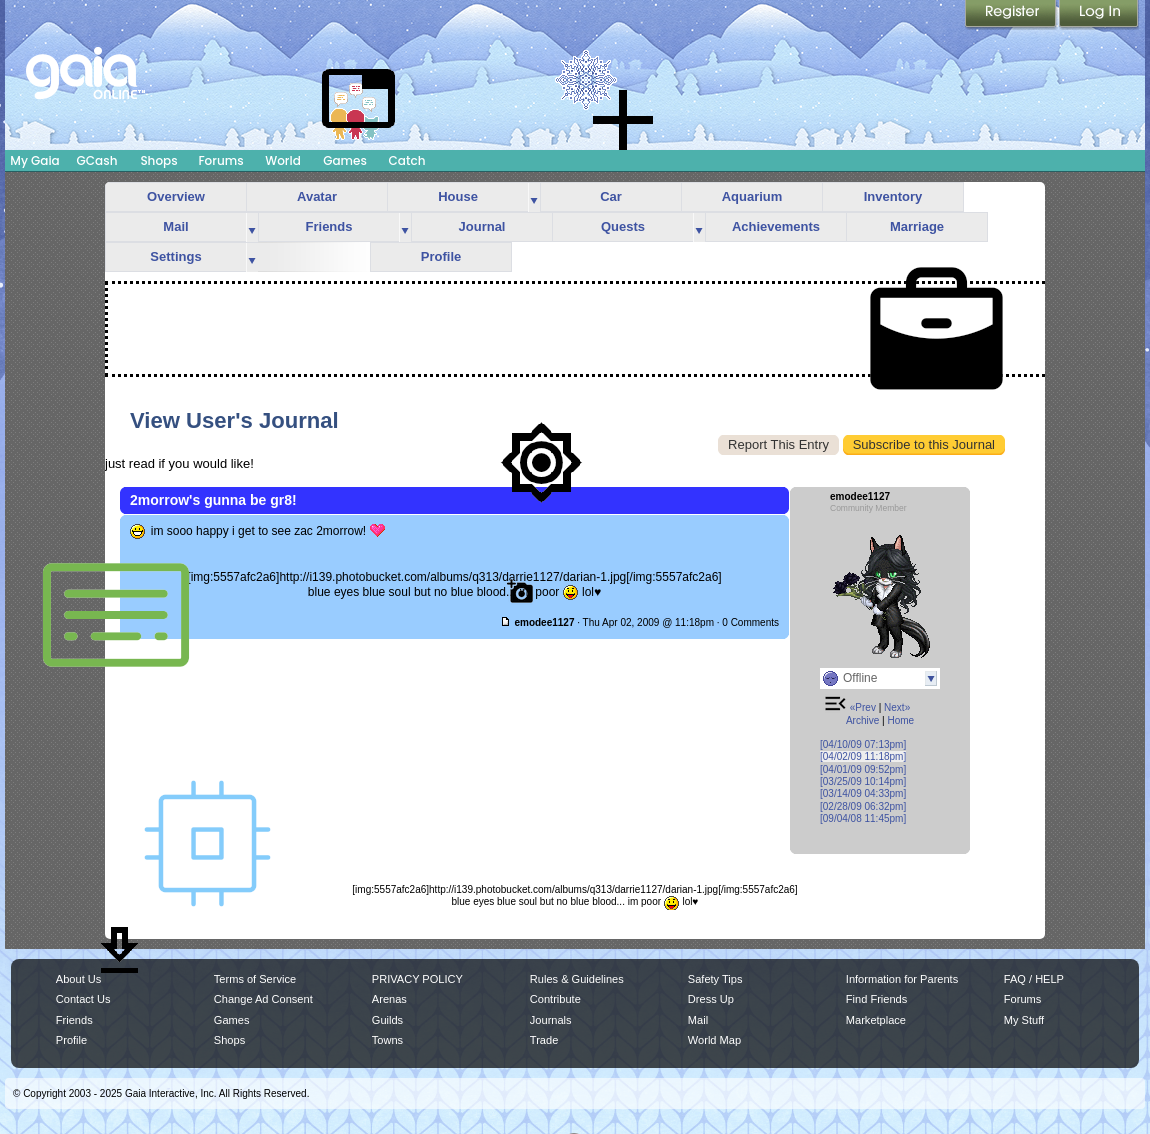 This screenshot has height=1134, width=1150. What do you see at coordinates (835, 703) in the screenshot?
I see `open the navigation menu` at bounding box center [835, 703].